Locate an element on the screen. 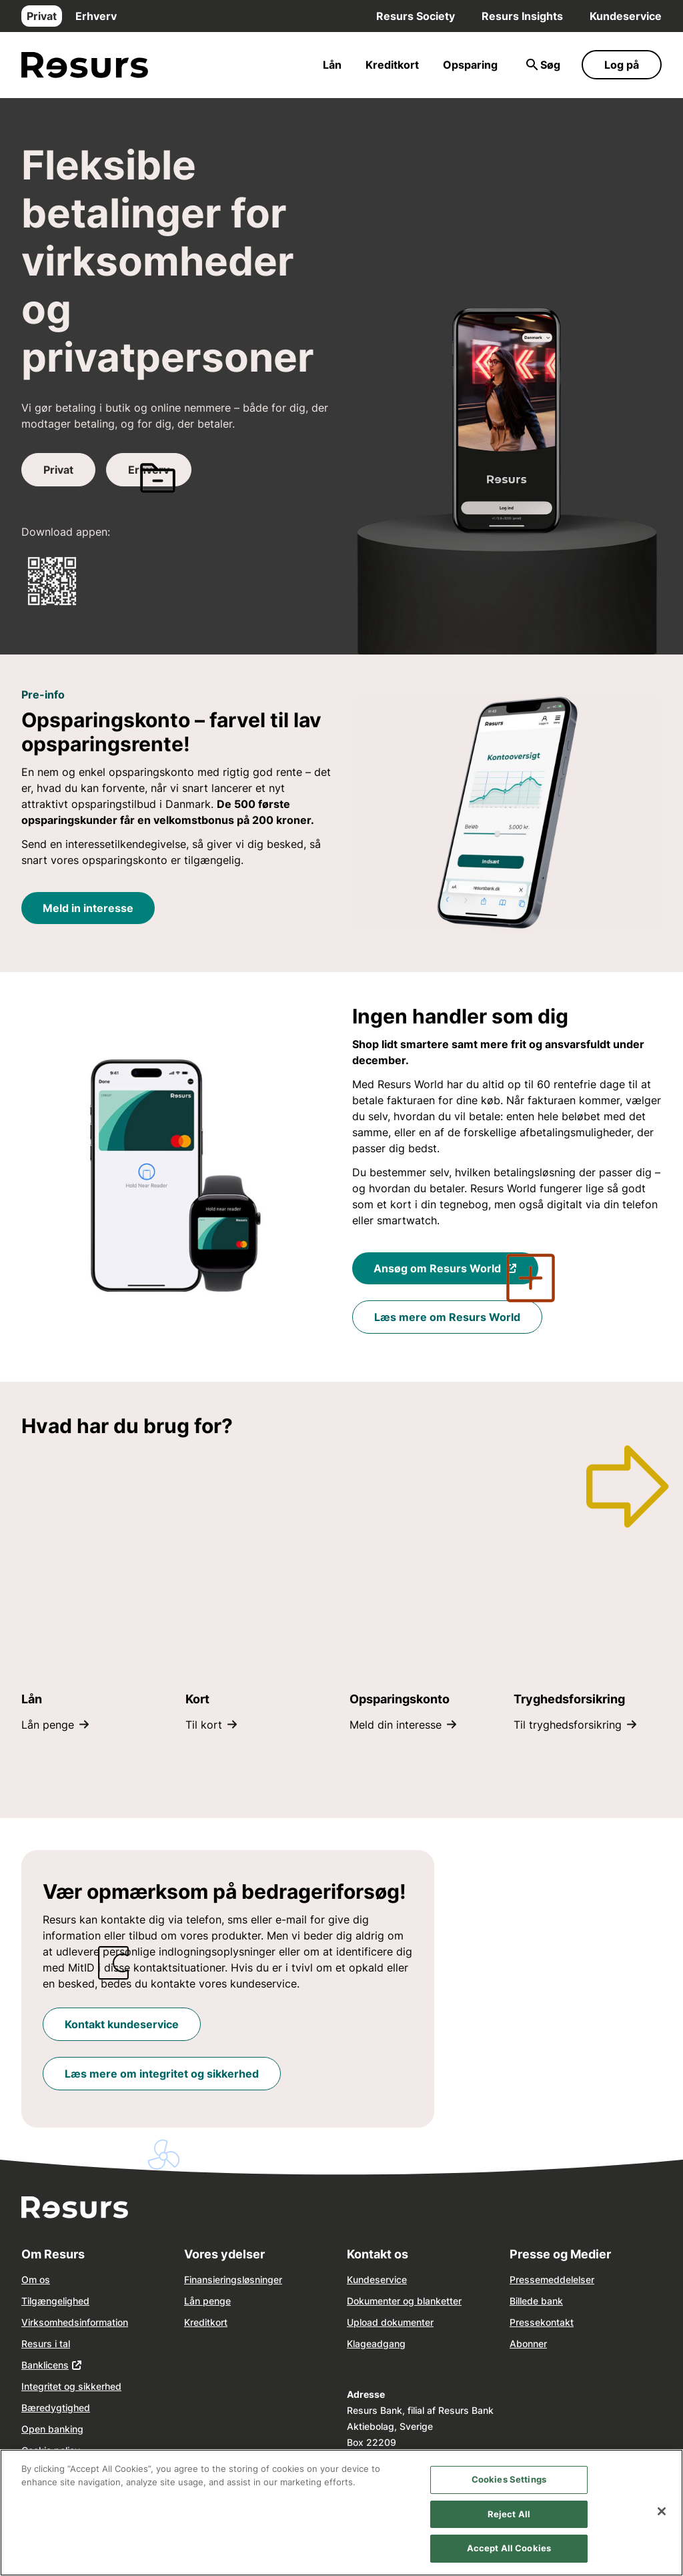  open Coda app is located at coordinates (113, 1963).